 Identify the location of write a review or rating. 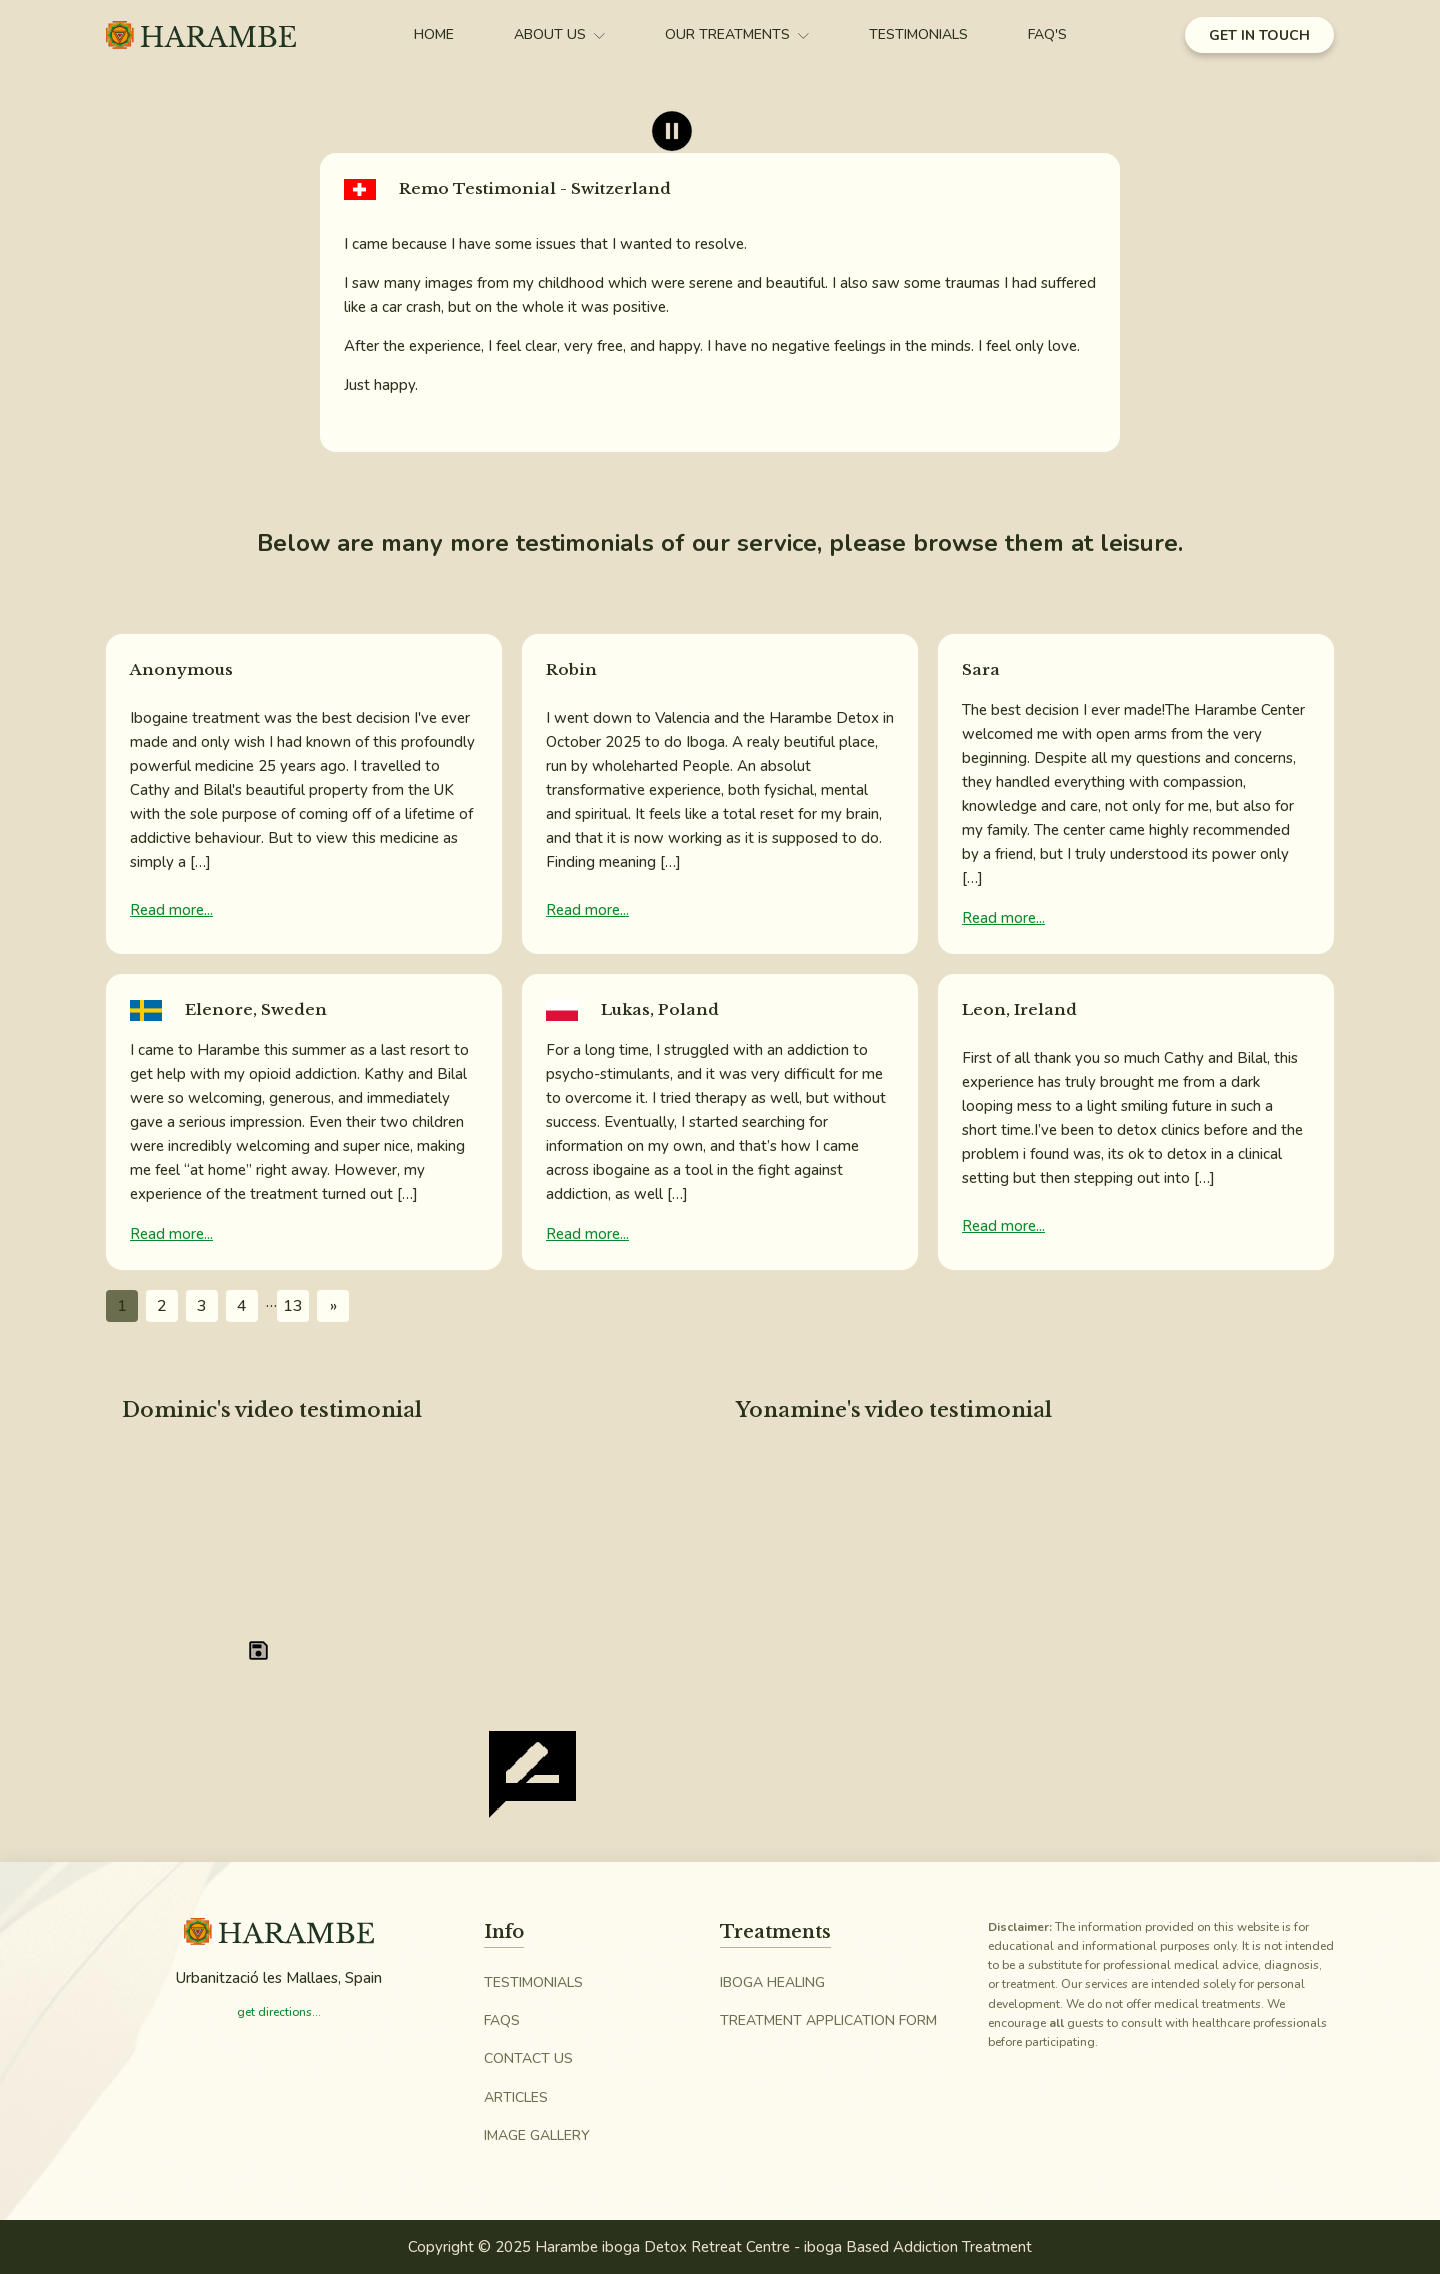
(532, 1774).